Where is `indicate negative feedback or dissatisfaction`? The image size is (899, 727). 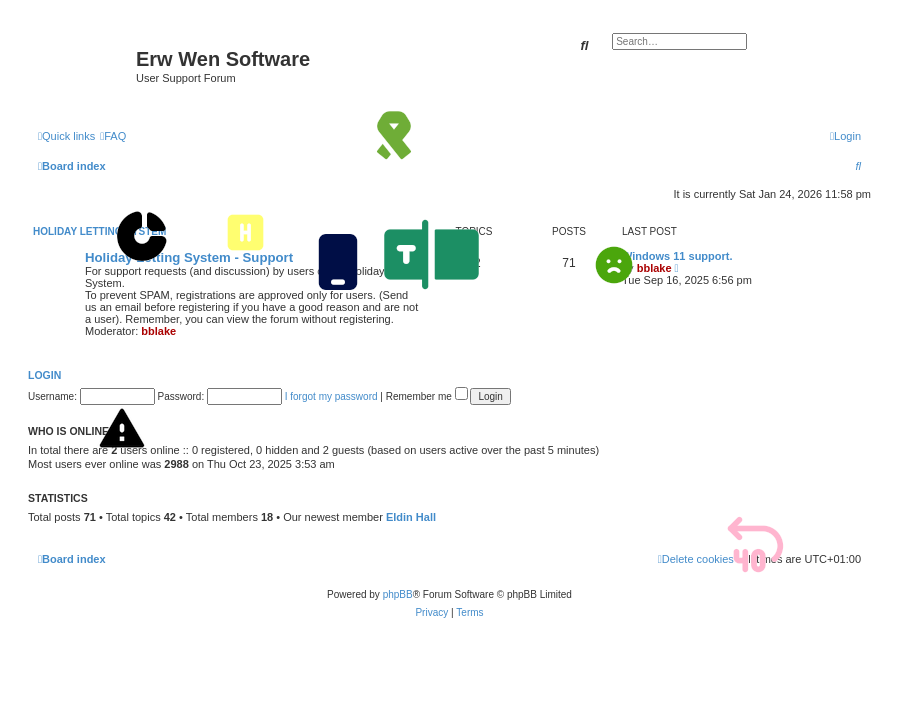 indicate negative feedback or dissatisfaction is located at coordinates (614, 265).